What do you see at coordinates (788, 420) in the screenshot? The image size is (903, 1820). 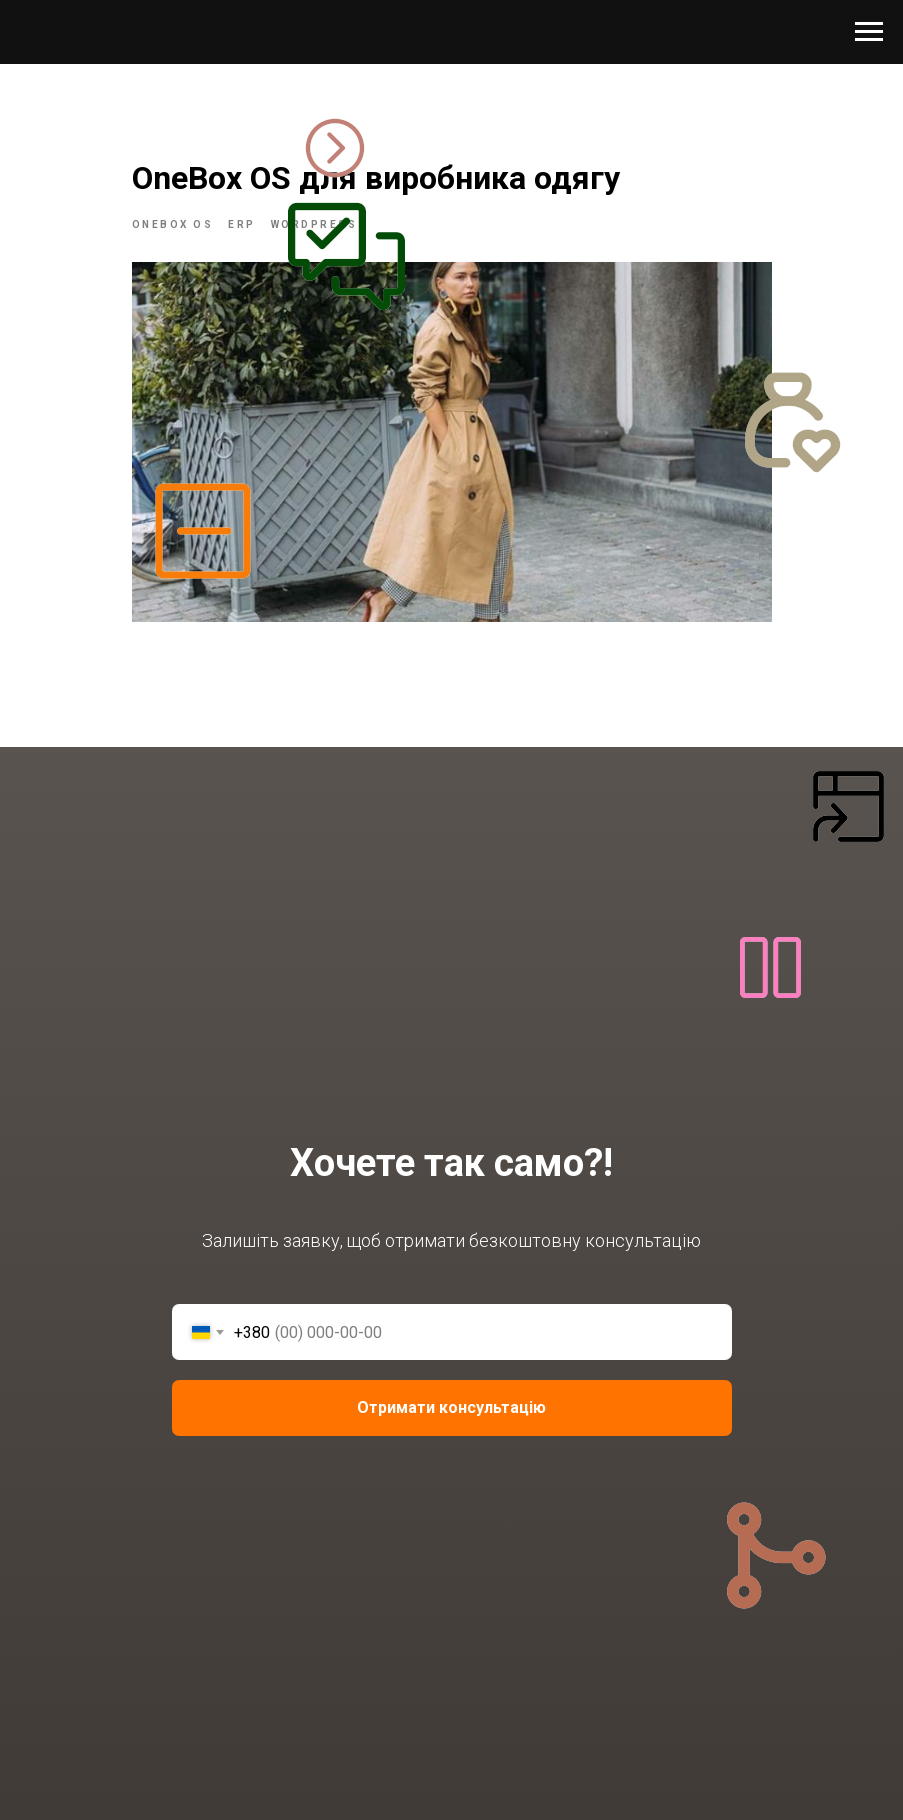 I see `donate to a cause or charity` at bounding box center [788, 420].